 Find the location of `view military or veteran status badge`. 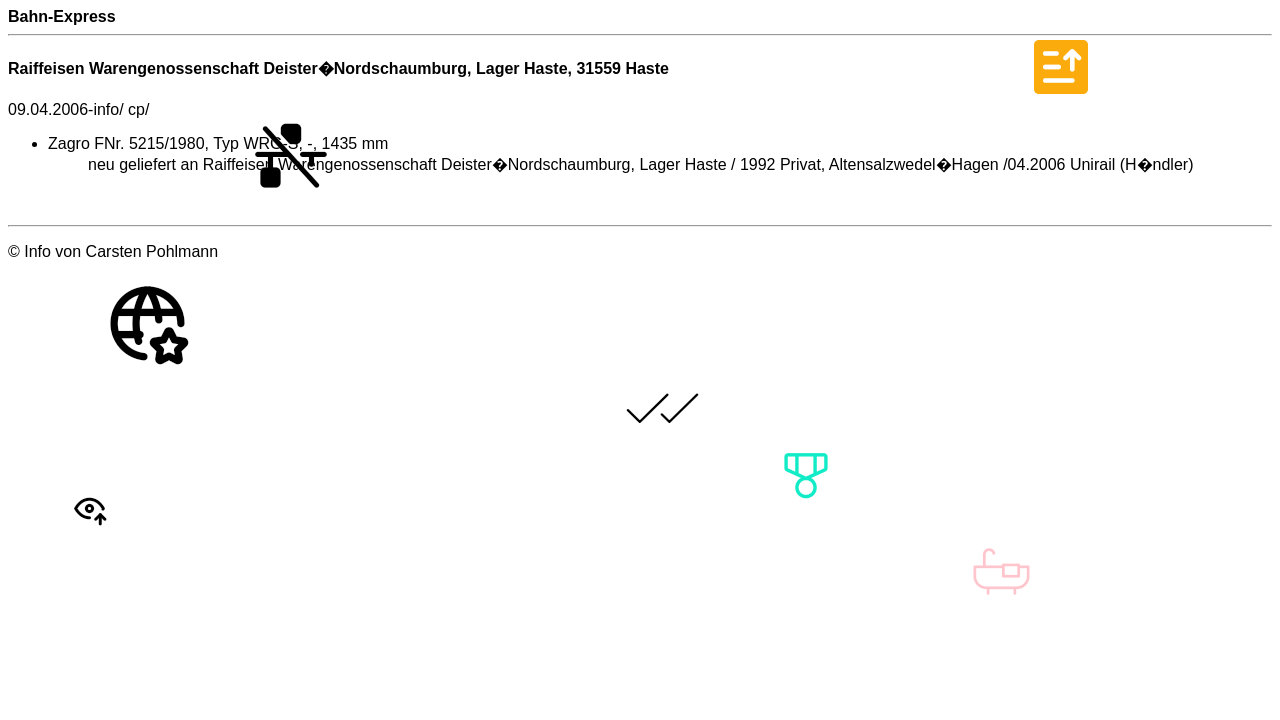

view military or veteran status badge is located at coordinates (806, 473).